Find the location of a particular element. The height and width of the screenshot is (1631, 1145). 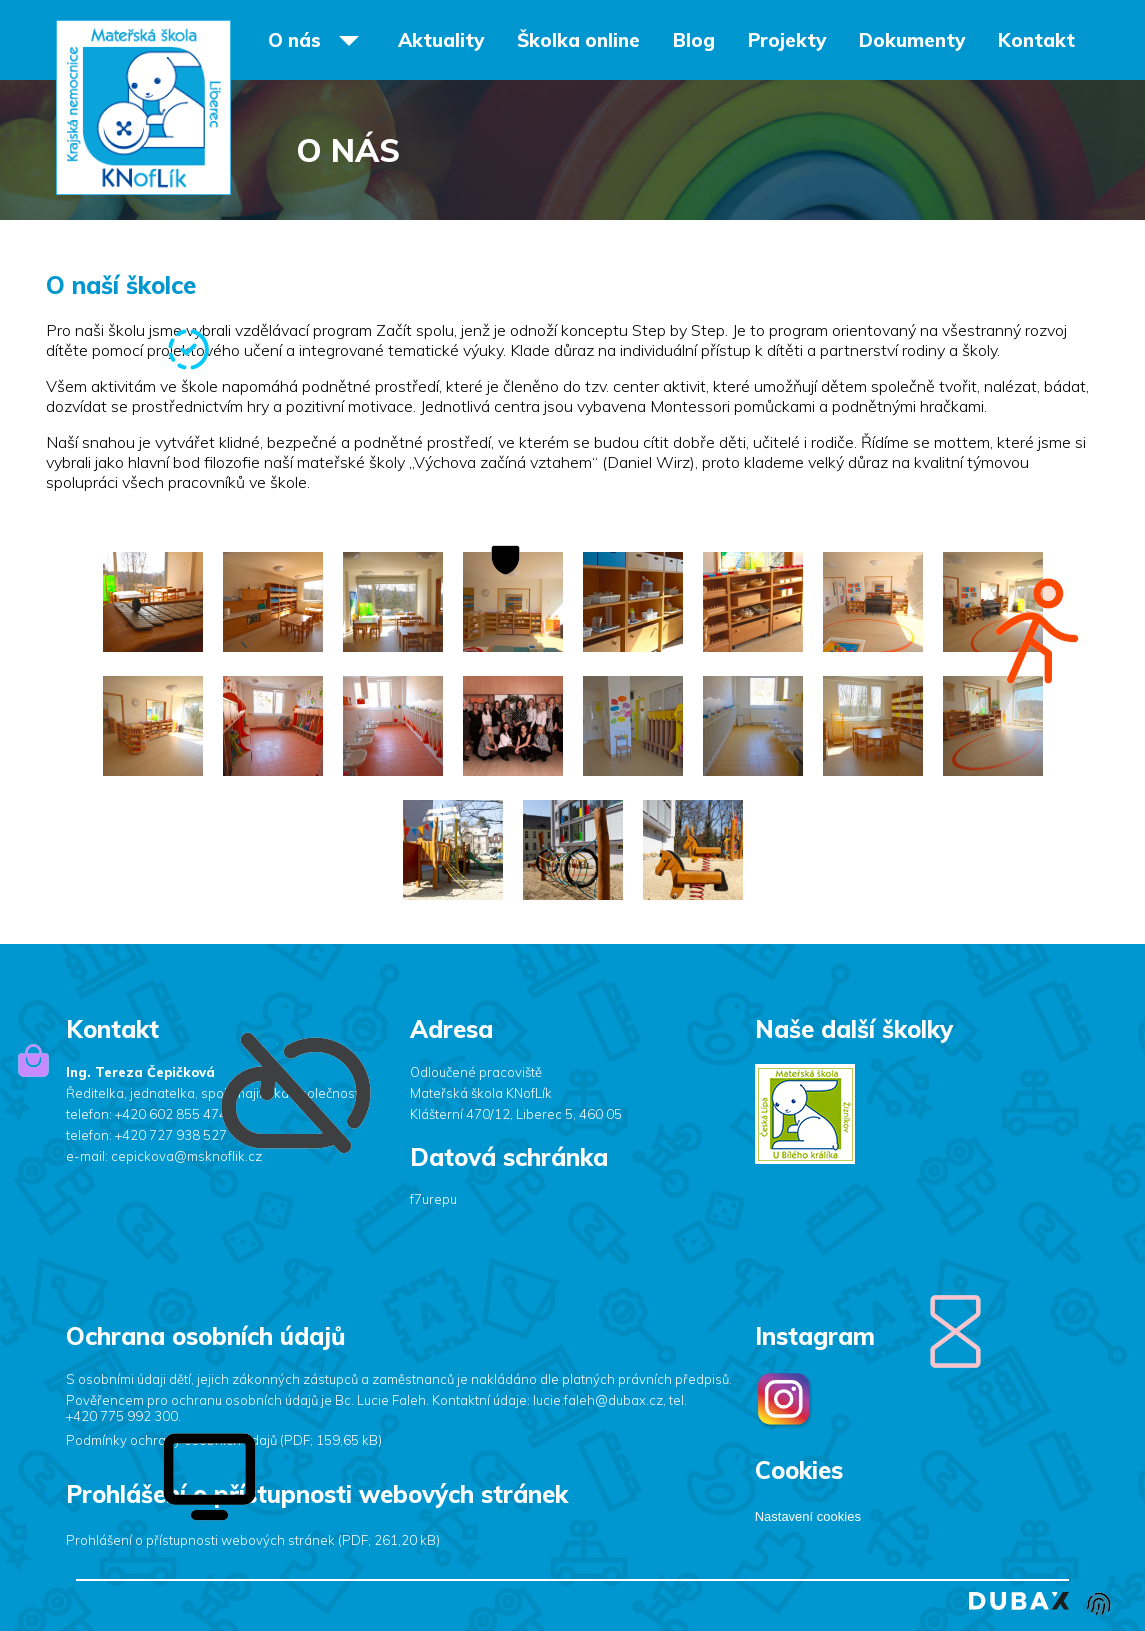

indicates loading or processing in progress is located at coordinates (955, 1331).